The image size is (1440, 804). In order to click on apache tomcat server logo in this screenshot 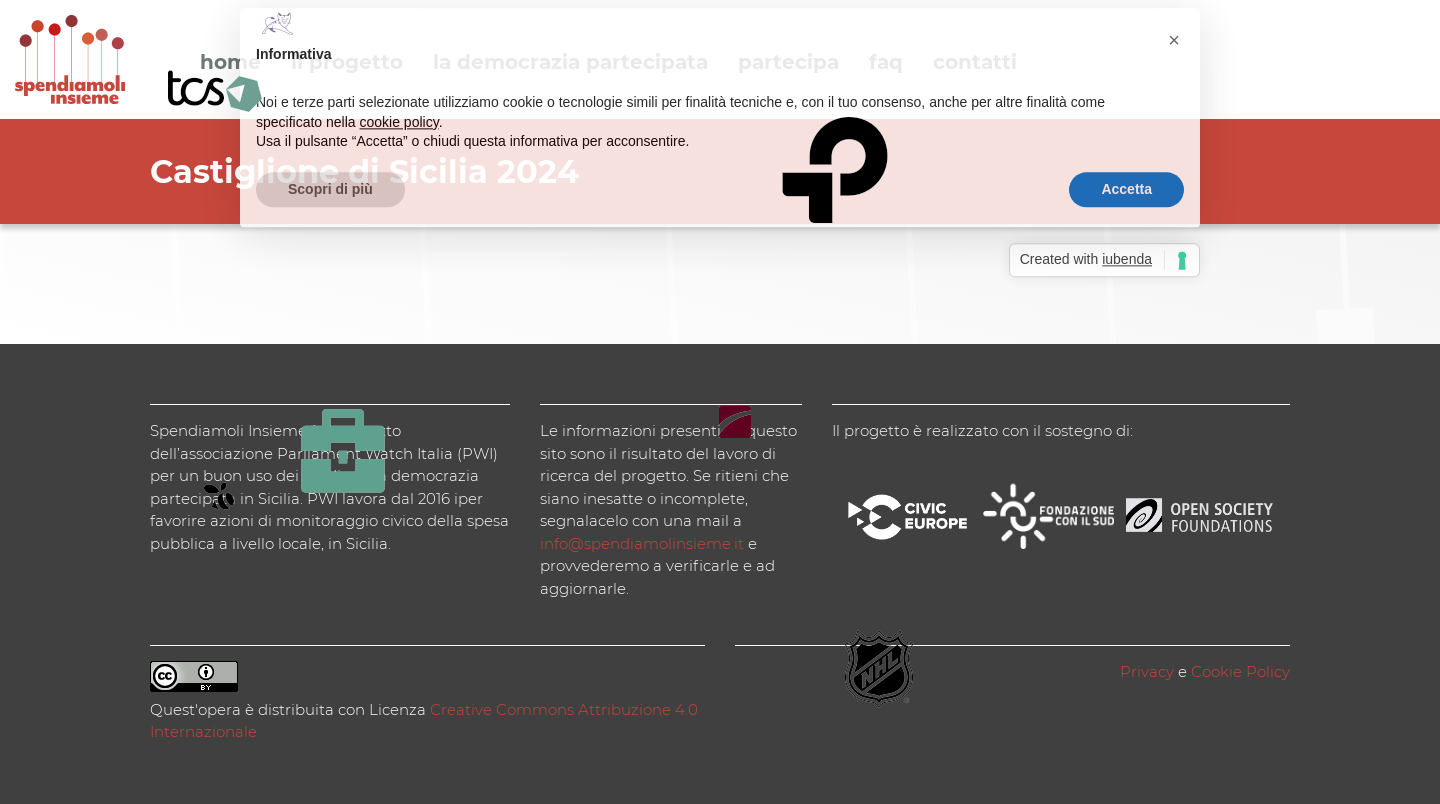, I will do `click(277, 23)`.